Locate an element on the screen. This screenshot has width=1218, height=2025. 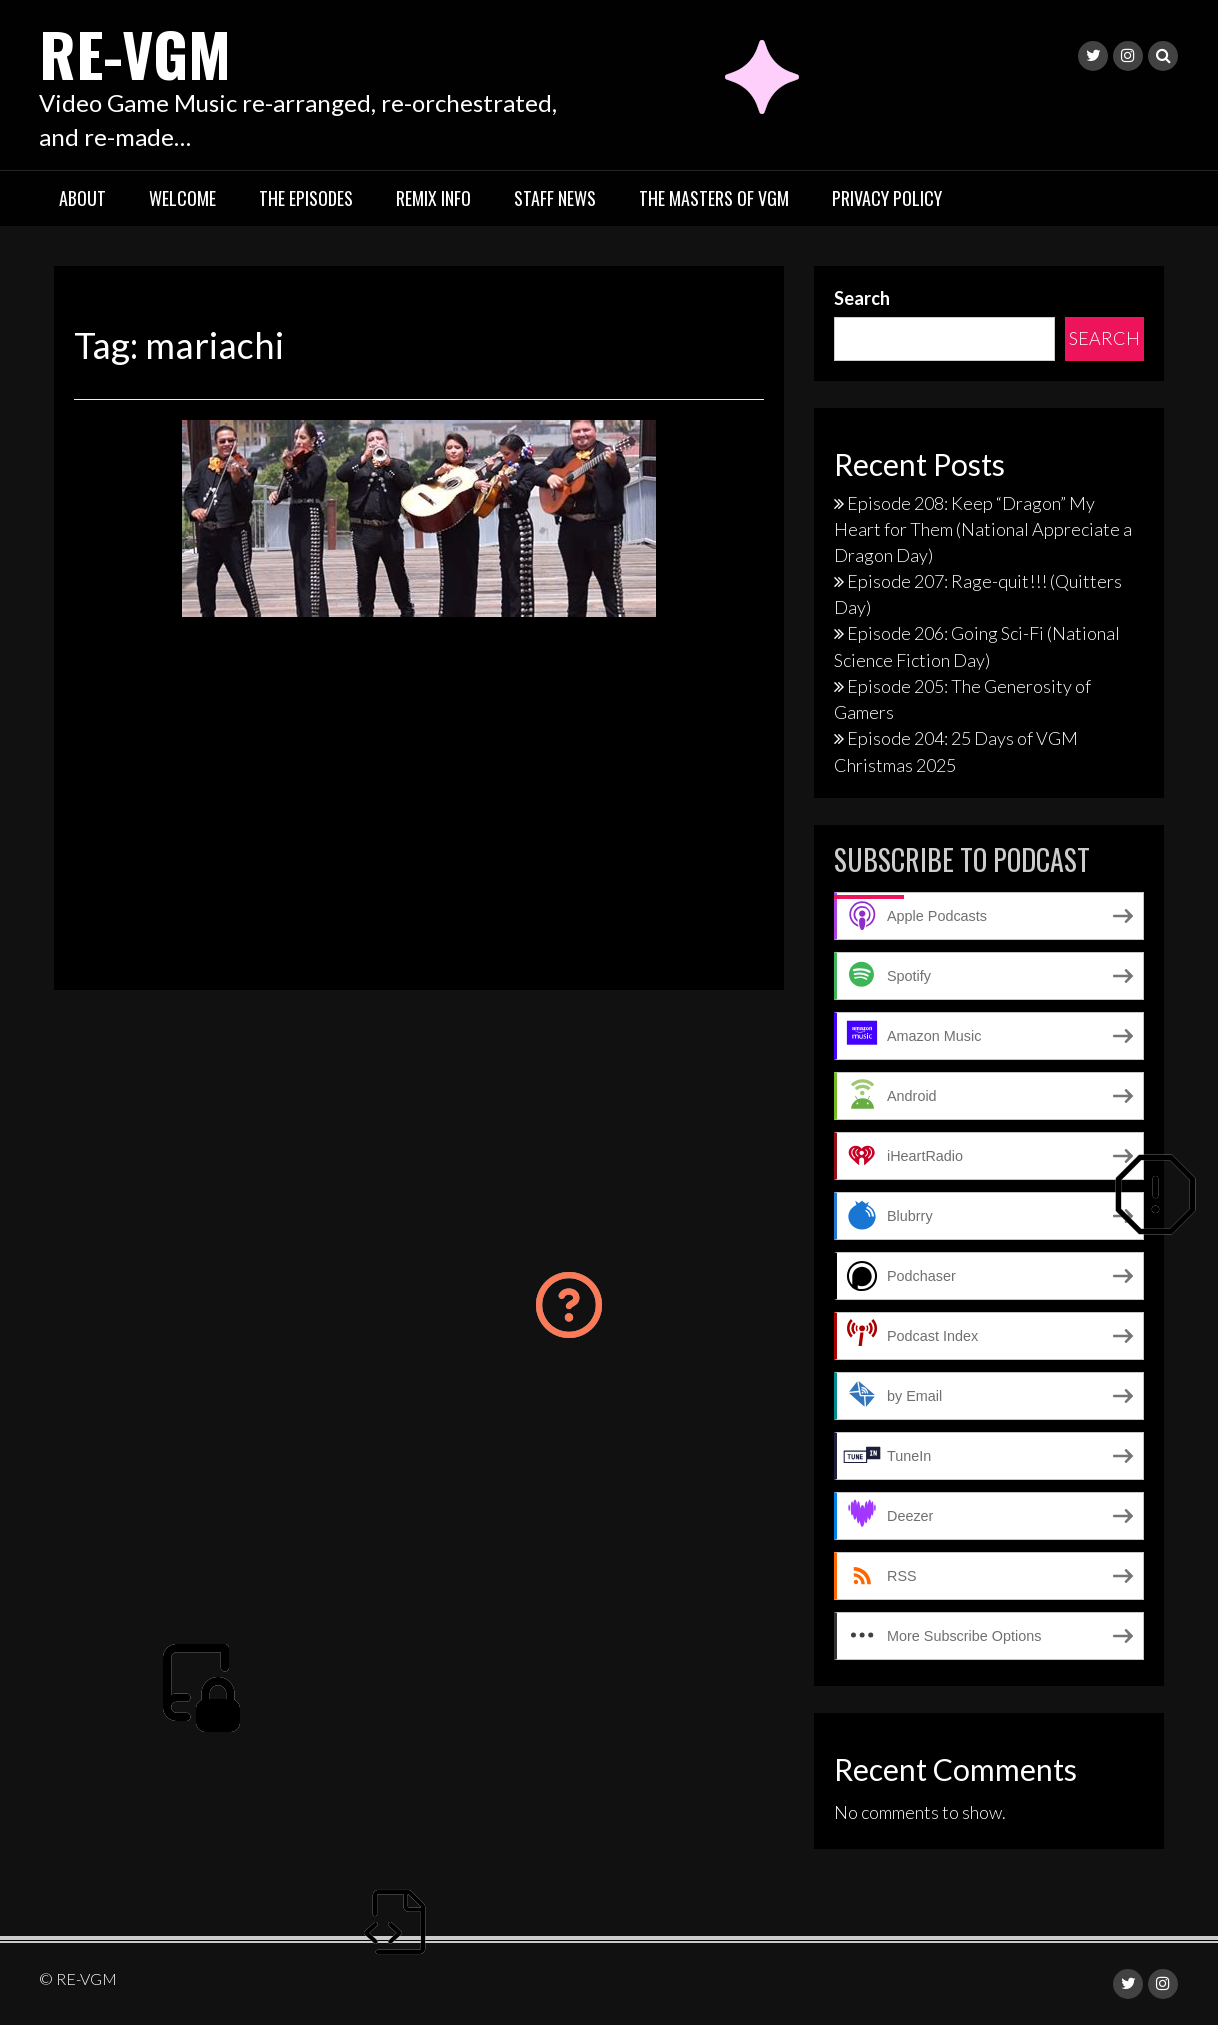
indicates a private or locked repository is located at coordinates (196, 1688).